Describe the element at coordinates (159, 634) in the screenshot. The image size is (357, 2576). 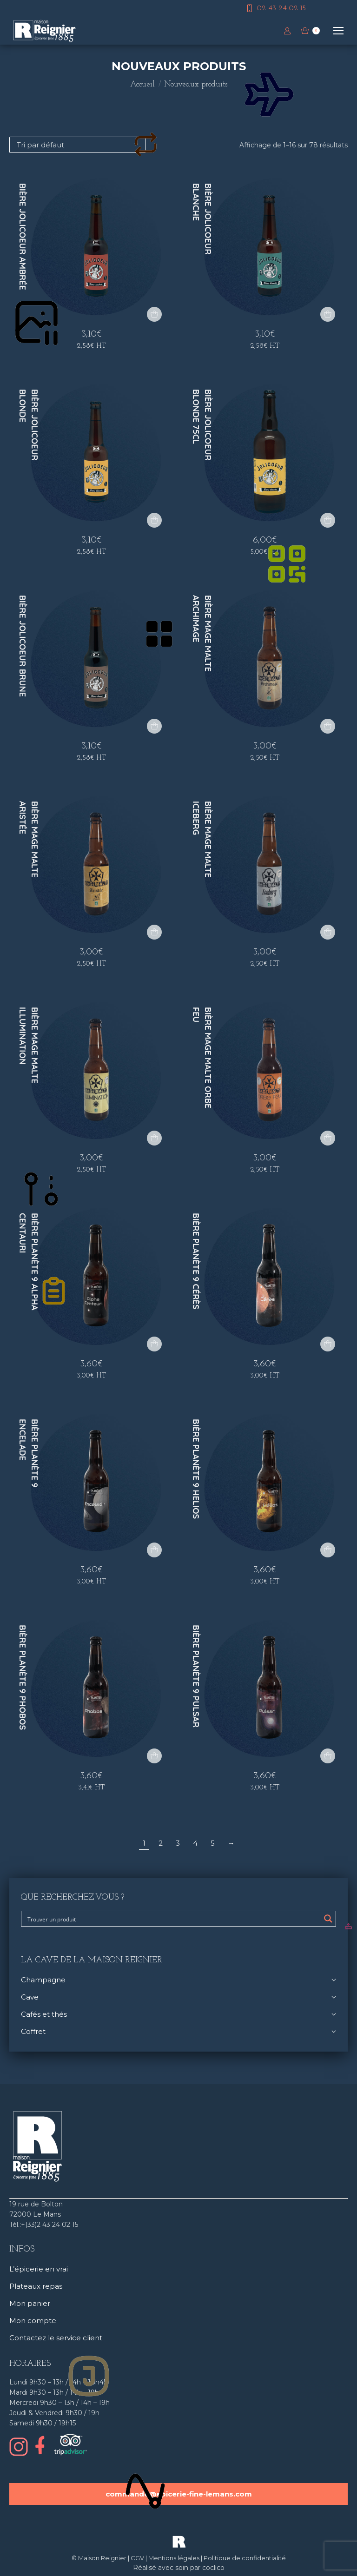
I see `switch to grid view` at that location.